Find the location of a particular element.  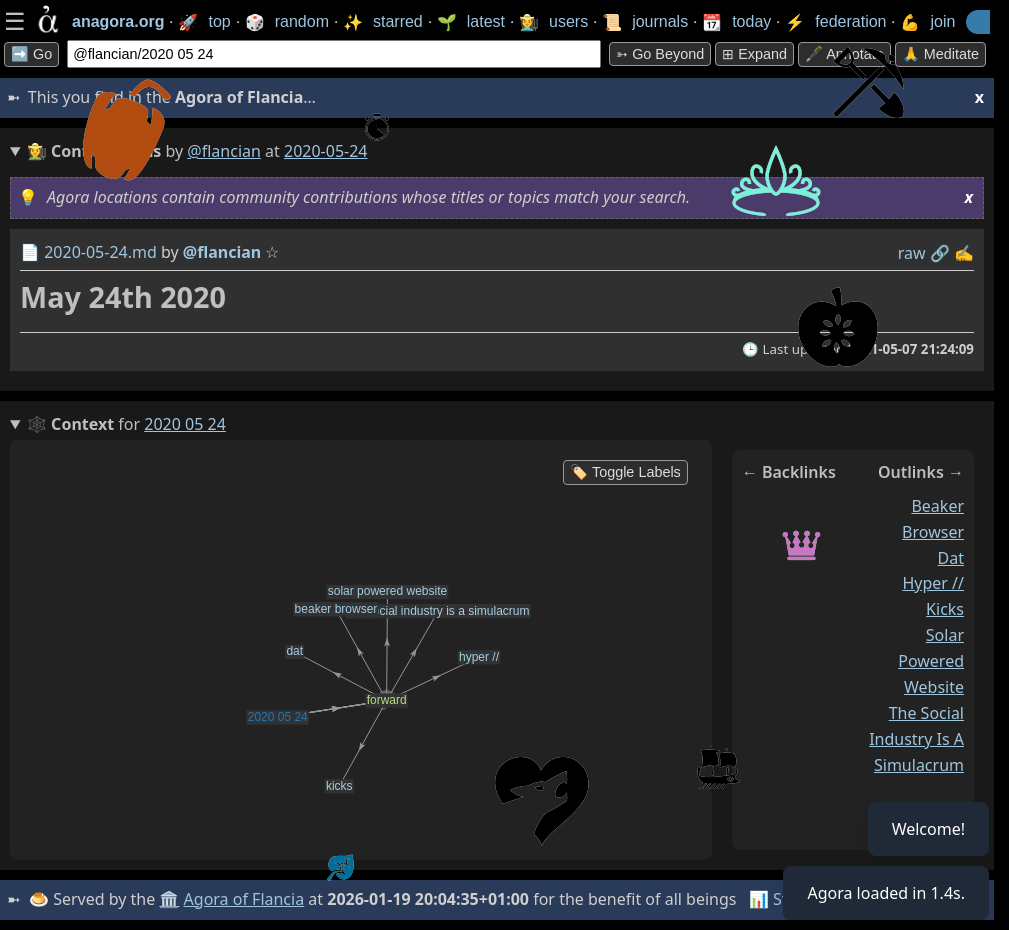

view apple seed count or farming resources is located at coordinates (838, 327).